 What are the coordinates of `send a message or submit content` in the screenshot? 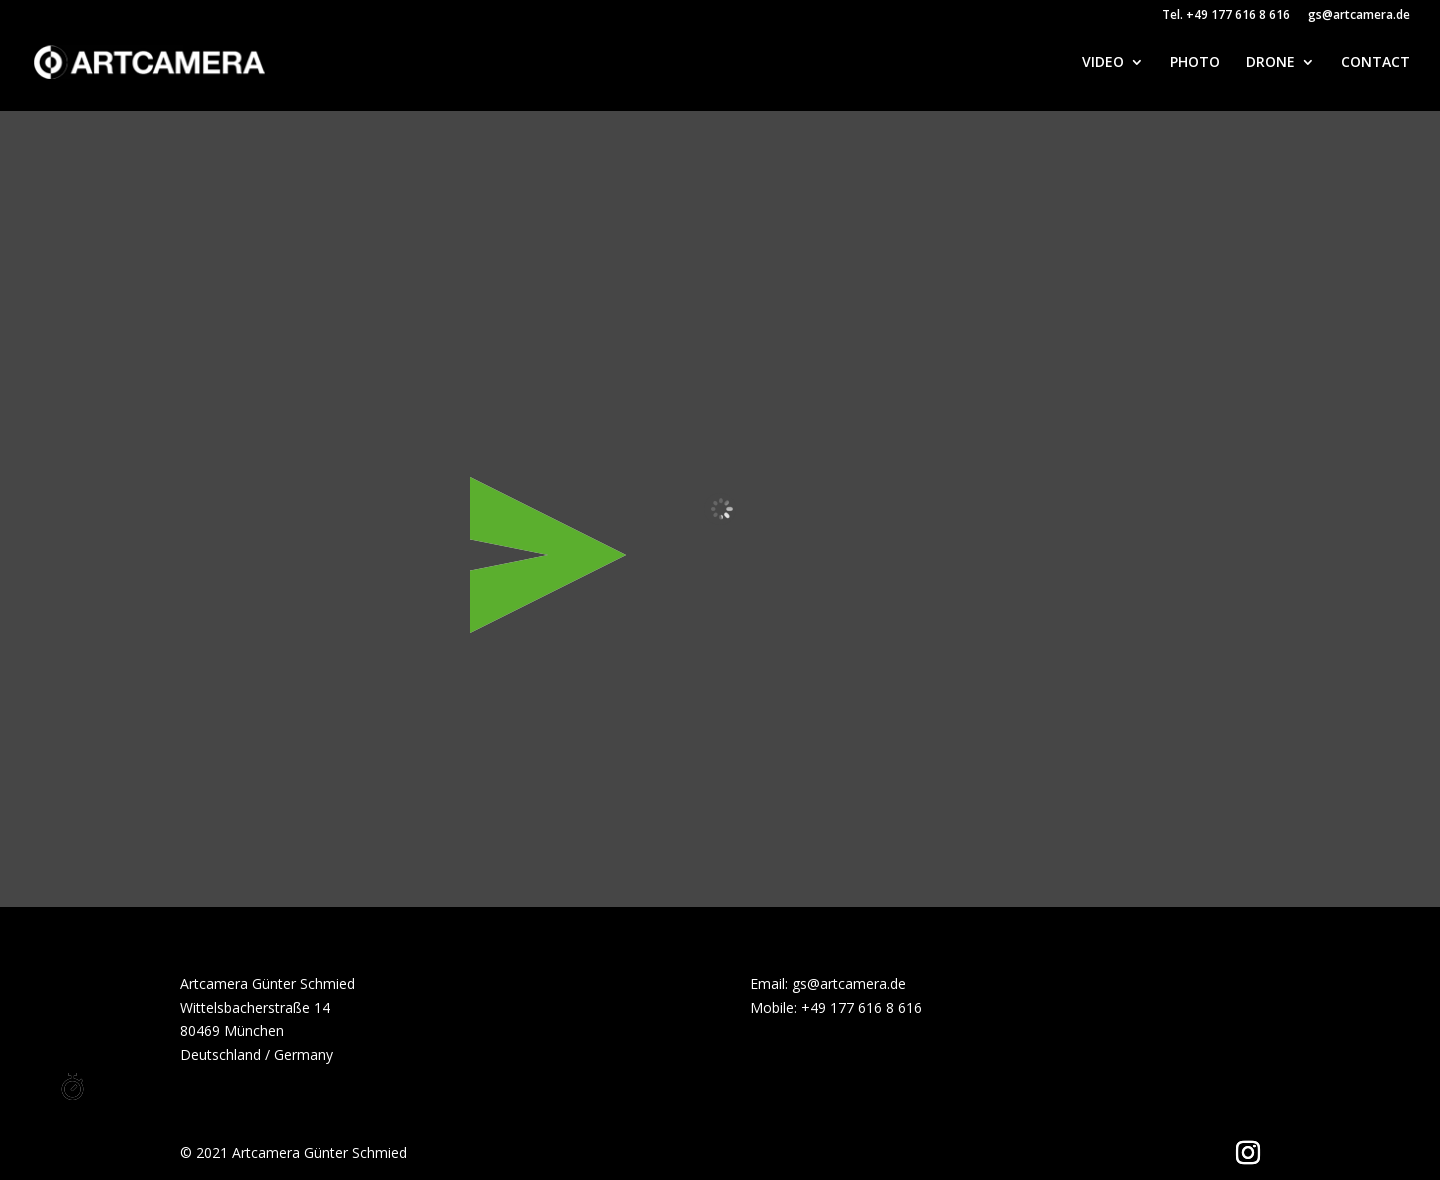 It's located at (548, 555).